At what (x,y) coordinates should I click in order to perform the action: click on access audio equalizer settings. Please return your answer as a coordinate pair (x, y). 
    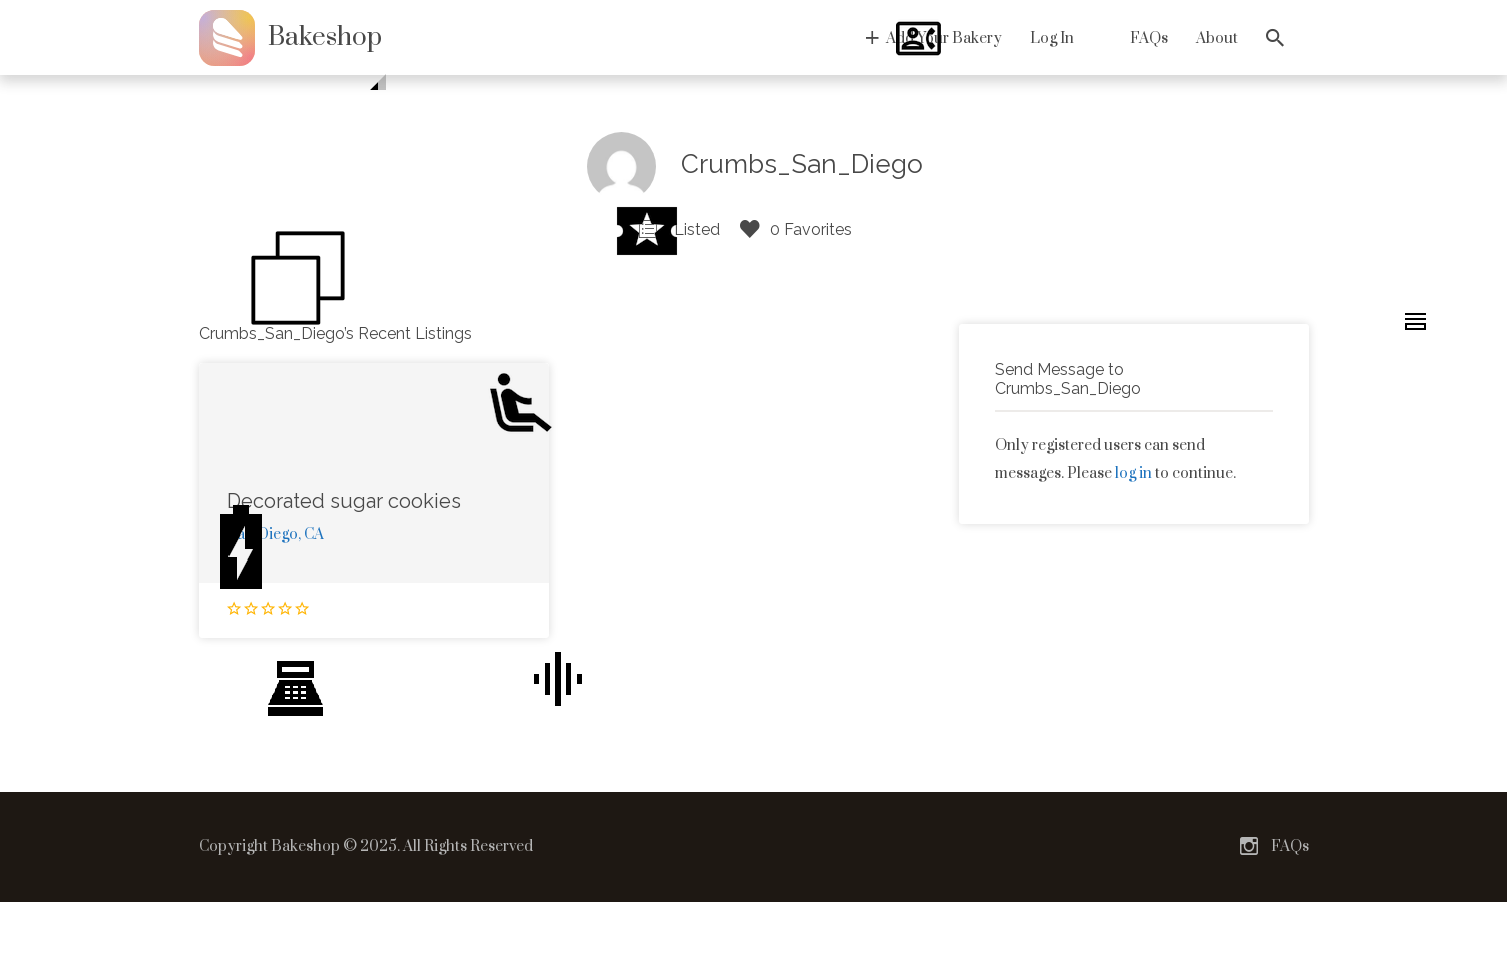
    Looking at the image, I should click on (558, 679).